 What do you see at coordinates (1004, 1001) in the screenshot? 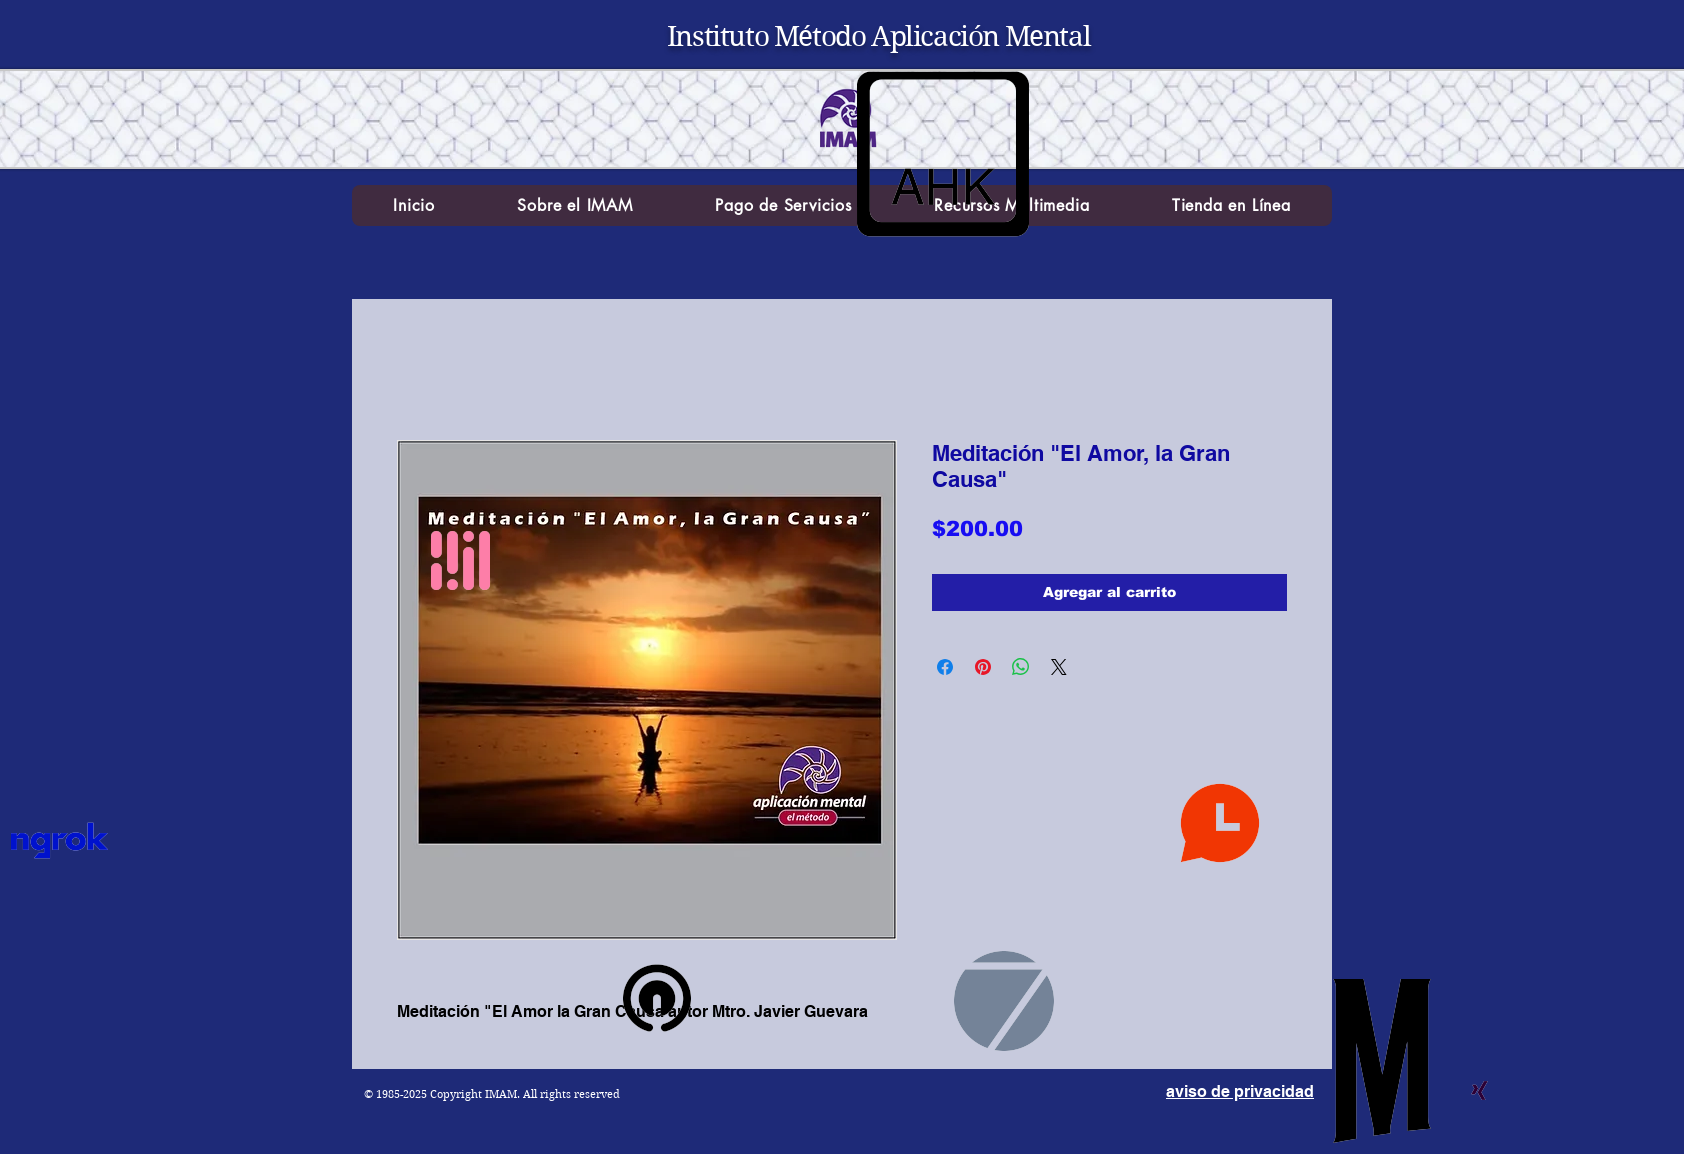
I see `Framework7 mobile framework logo` at bounding box center [1004, 1001].